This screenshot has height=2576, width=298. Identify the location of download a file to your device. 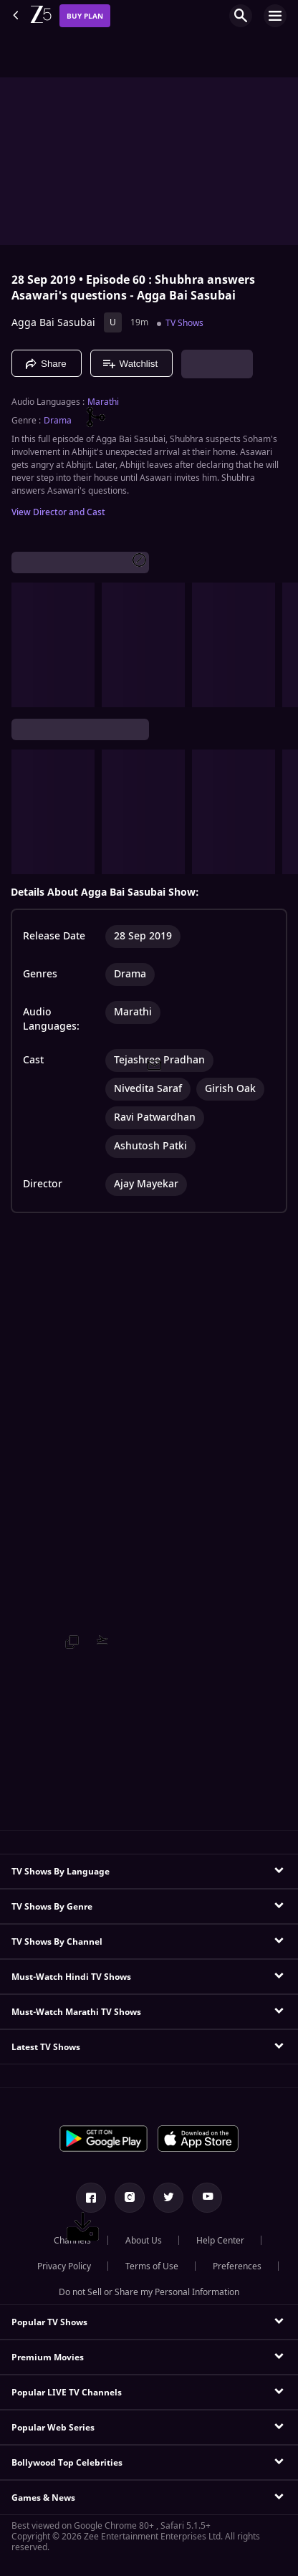
(82, 2228).